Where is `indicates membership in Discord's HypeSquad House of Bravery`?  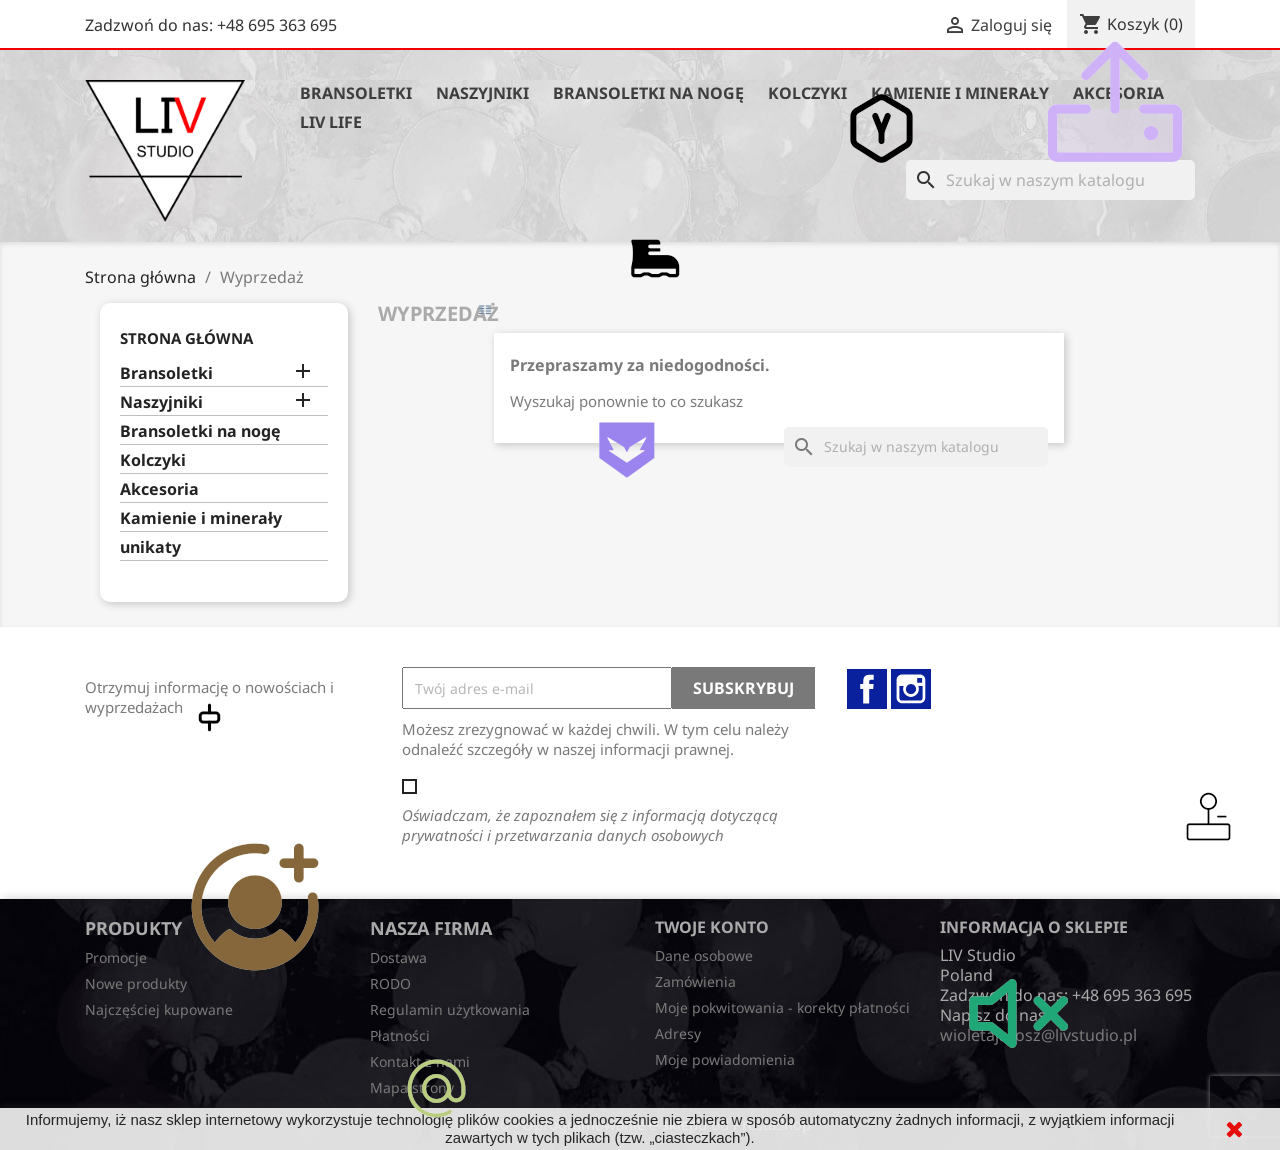 indicates membership in Discord's HypeSquad House of Bravery is located at coordinates (627, 450).